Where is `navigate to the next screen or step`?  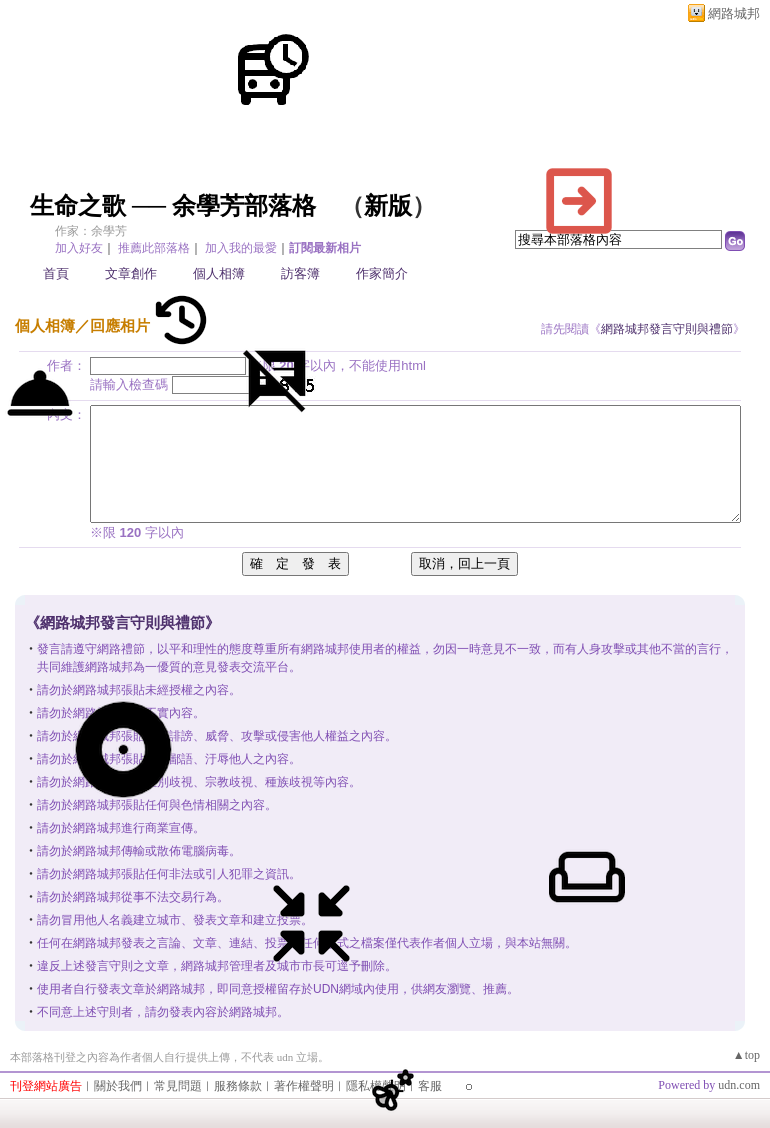
navigate to the next screen or step is located at coordinates (579, 201).